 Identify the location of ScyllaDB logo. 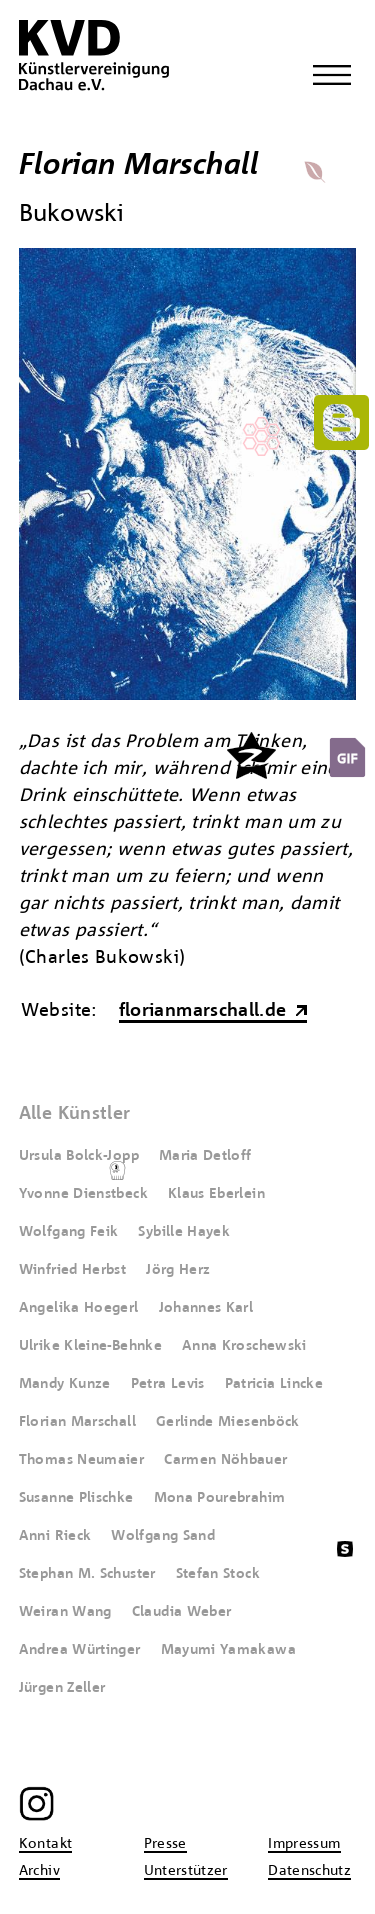
(117, 1170).